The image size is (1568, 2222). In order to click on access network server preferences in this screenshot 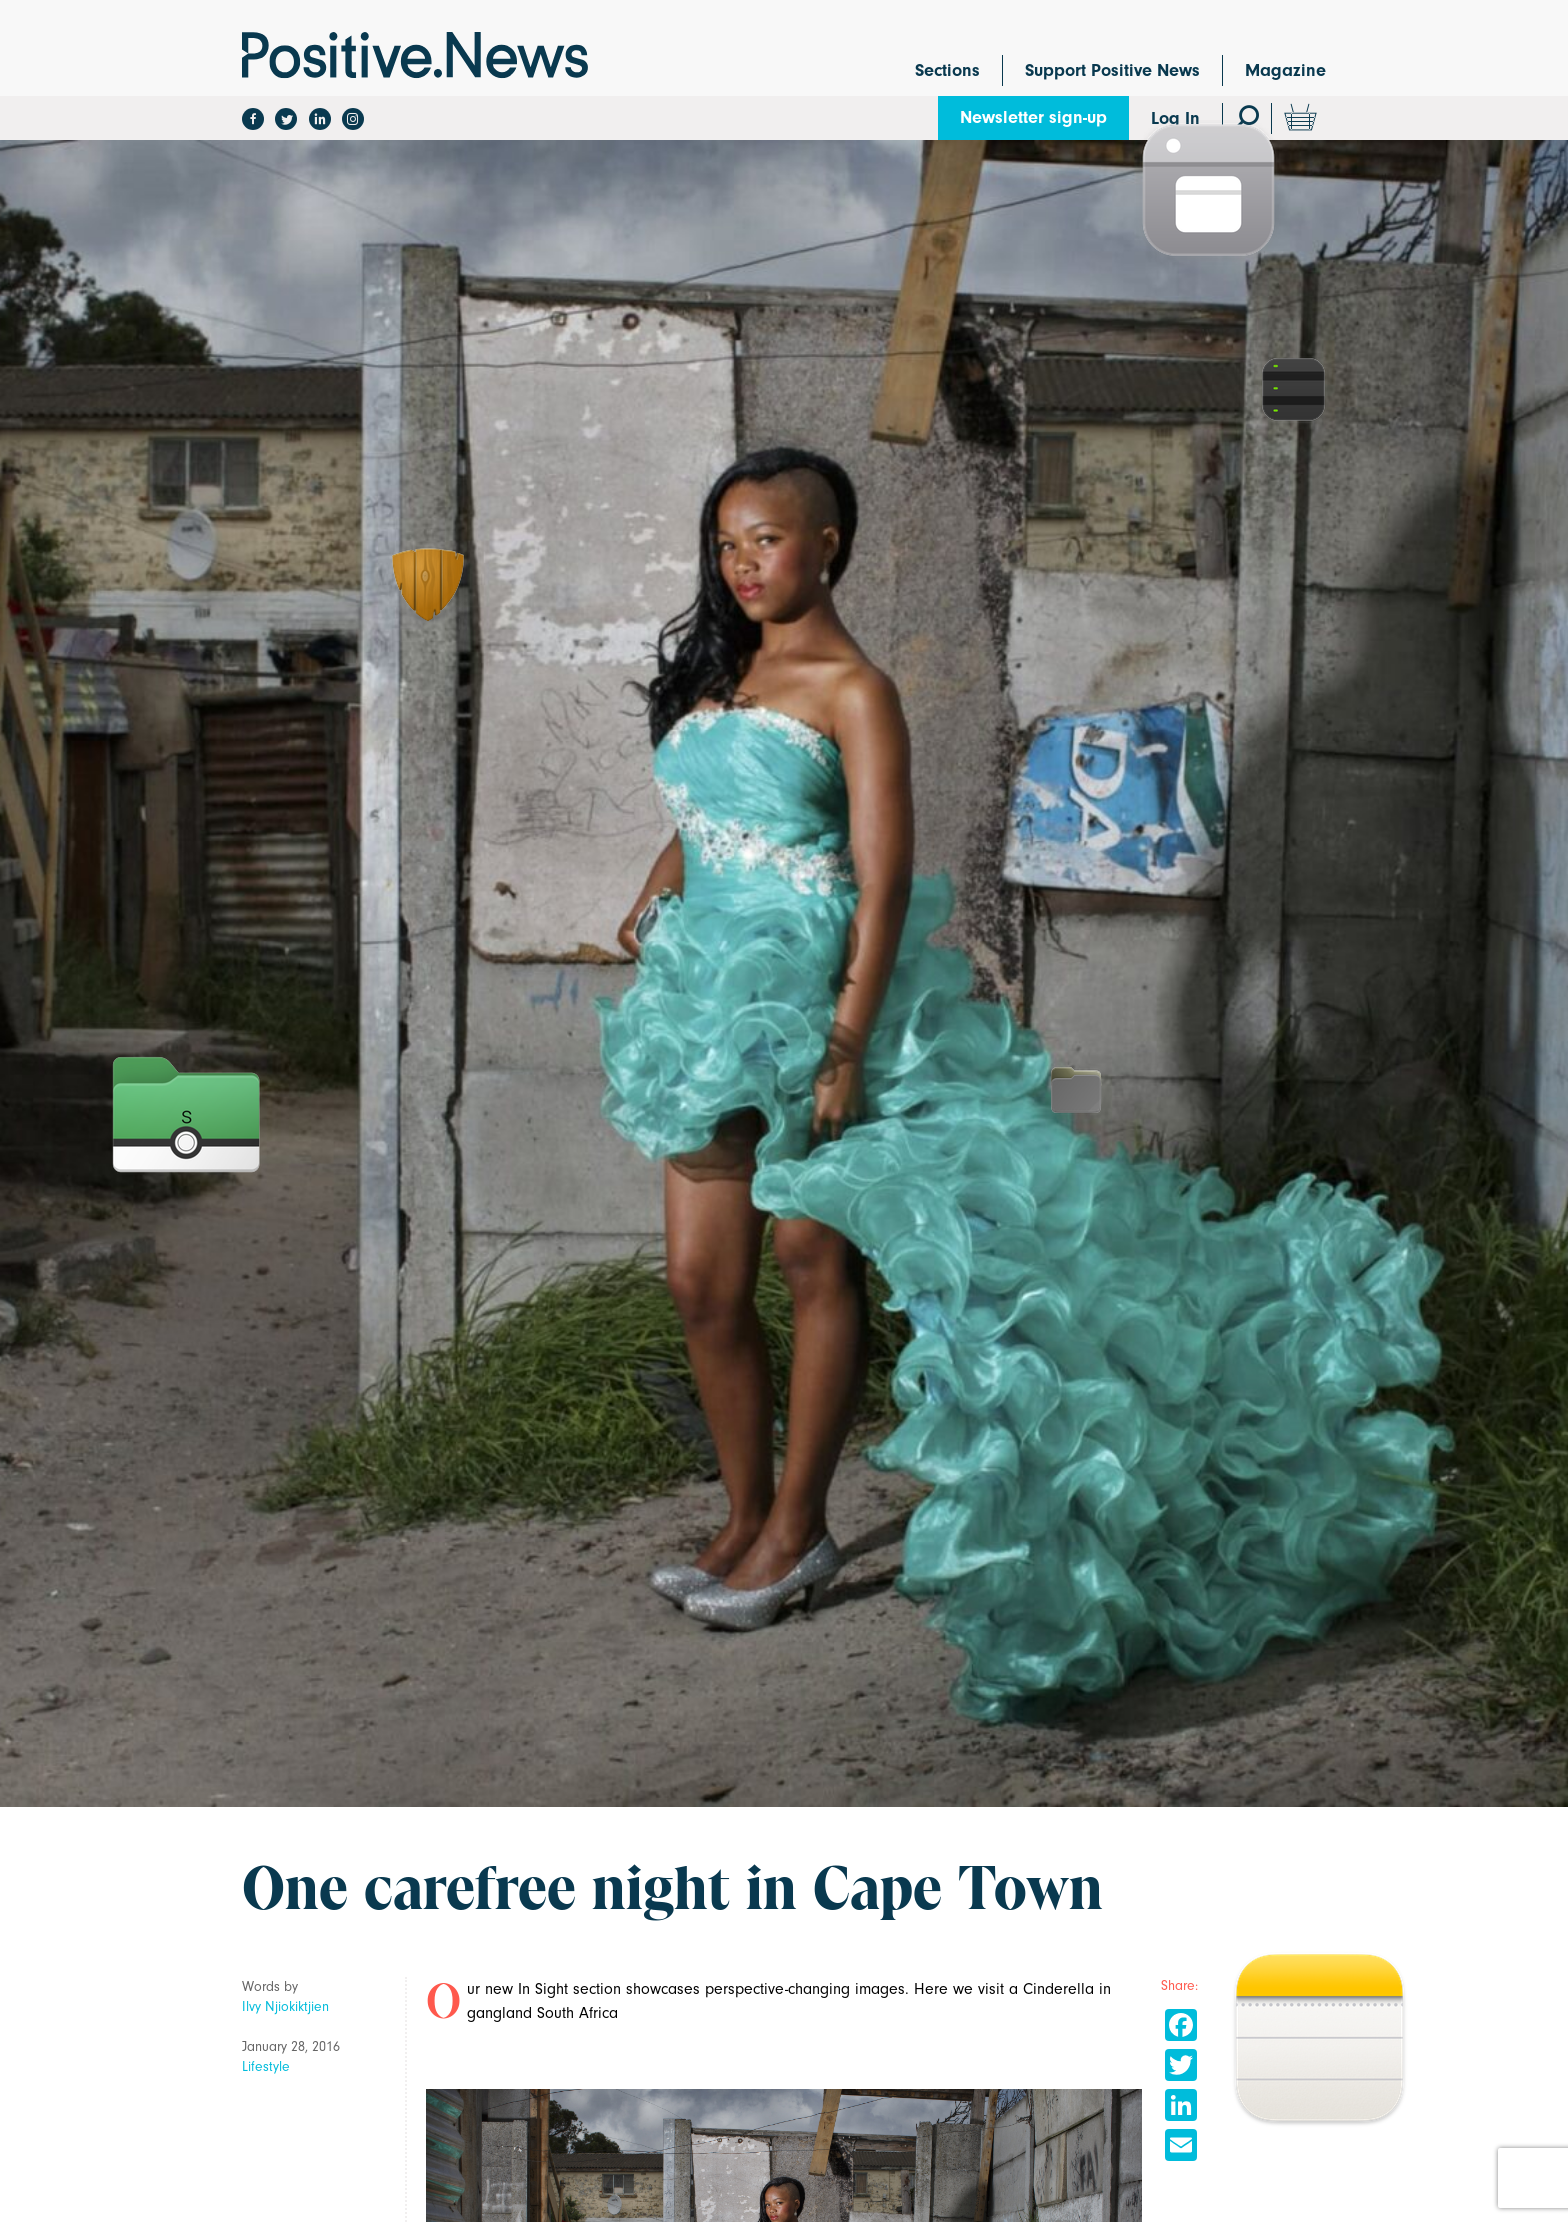, I will do `click(1293, 390)`.